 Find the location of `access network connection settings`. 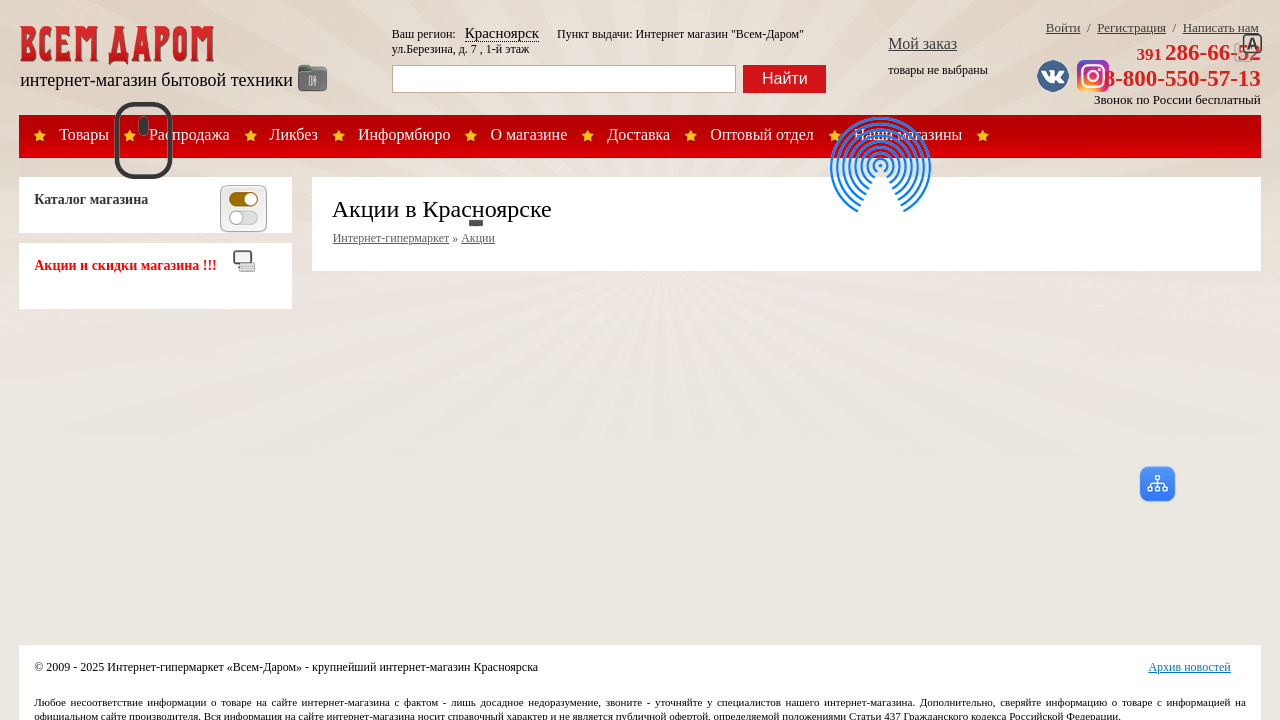

access network connection settings is located at coordinates (1157, 484).